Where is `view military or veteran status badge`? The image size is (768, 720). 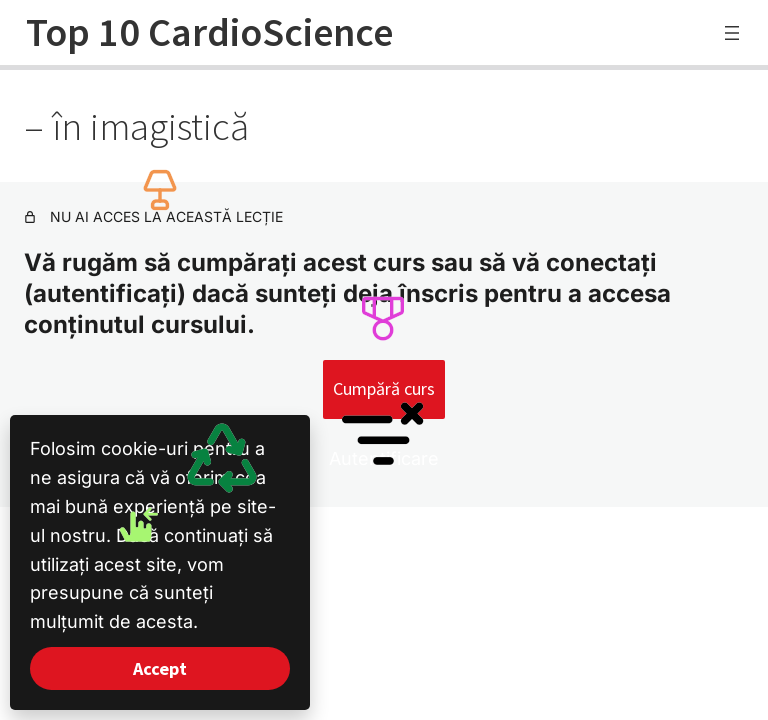 view military or veteran status badge is located at coordinates (383, 316).